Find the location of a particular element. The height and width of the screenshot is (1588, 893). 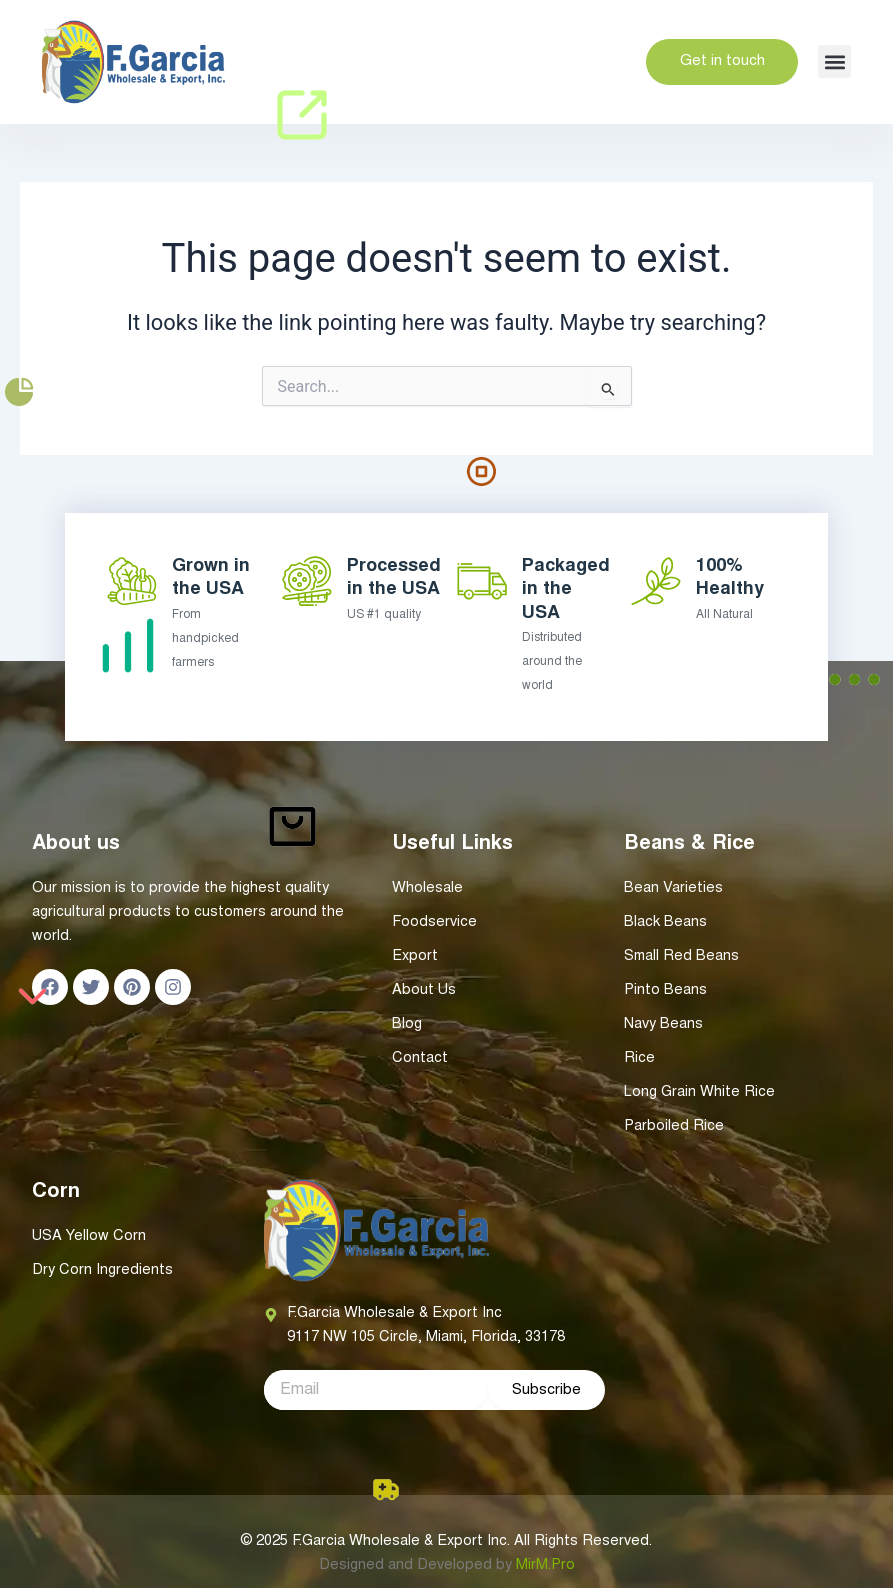

view your shopping bag is located at coordinates (292, 826).